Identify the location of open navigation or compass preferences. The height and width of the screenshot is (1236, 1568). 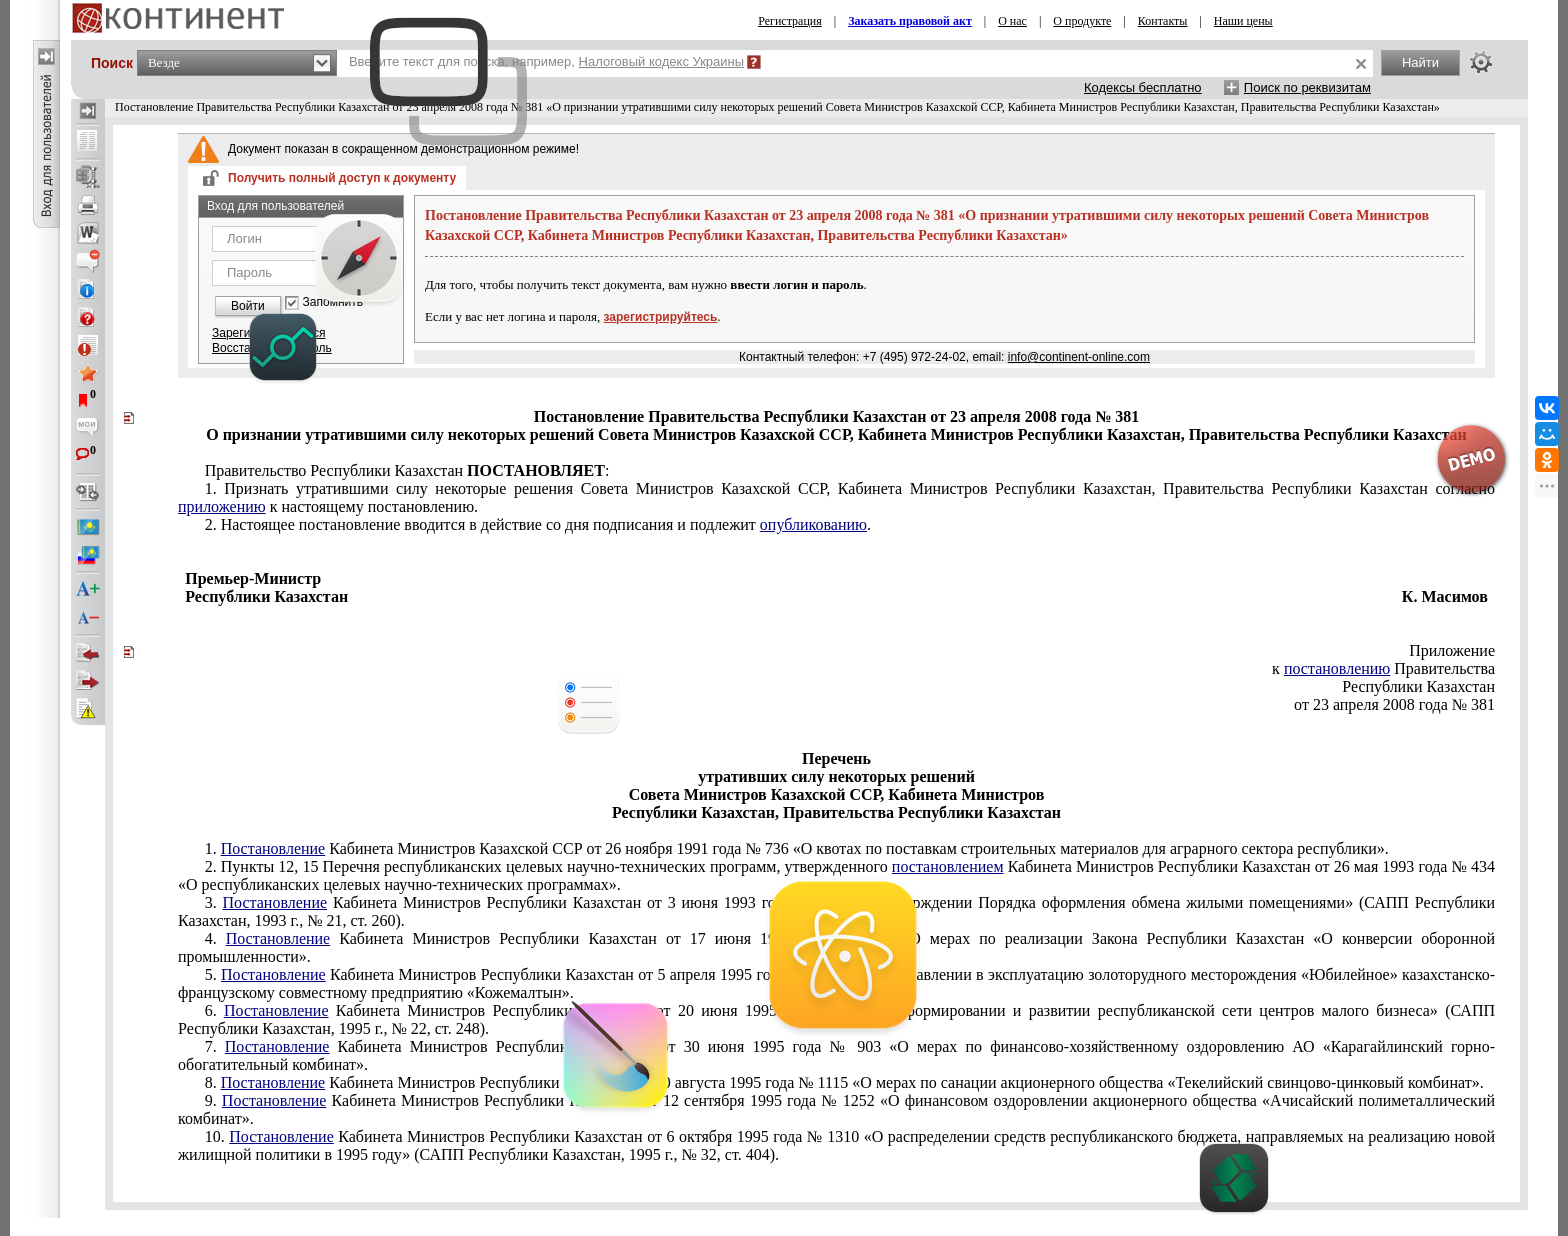
(359, 258).